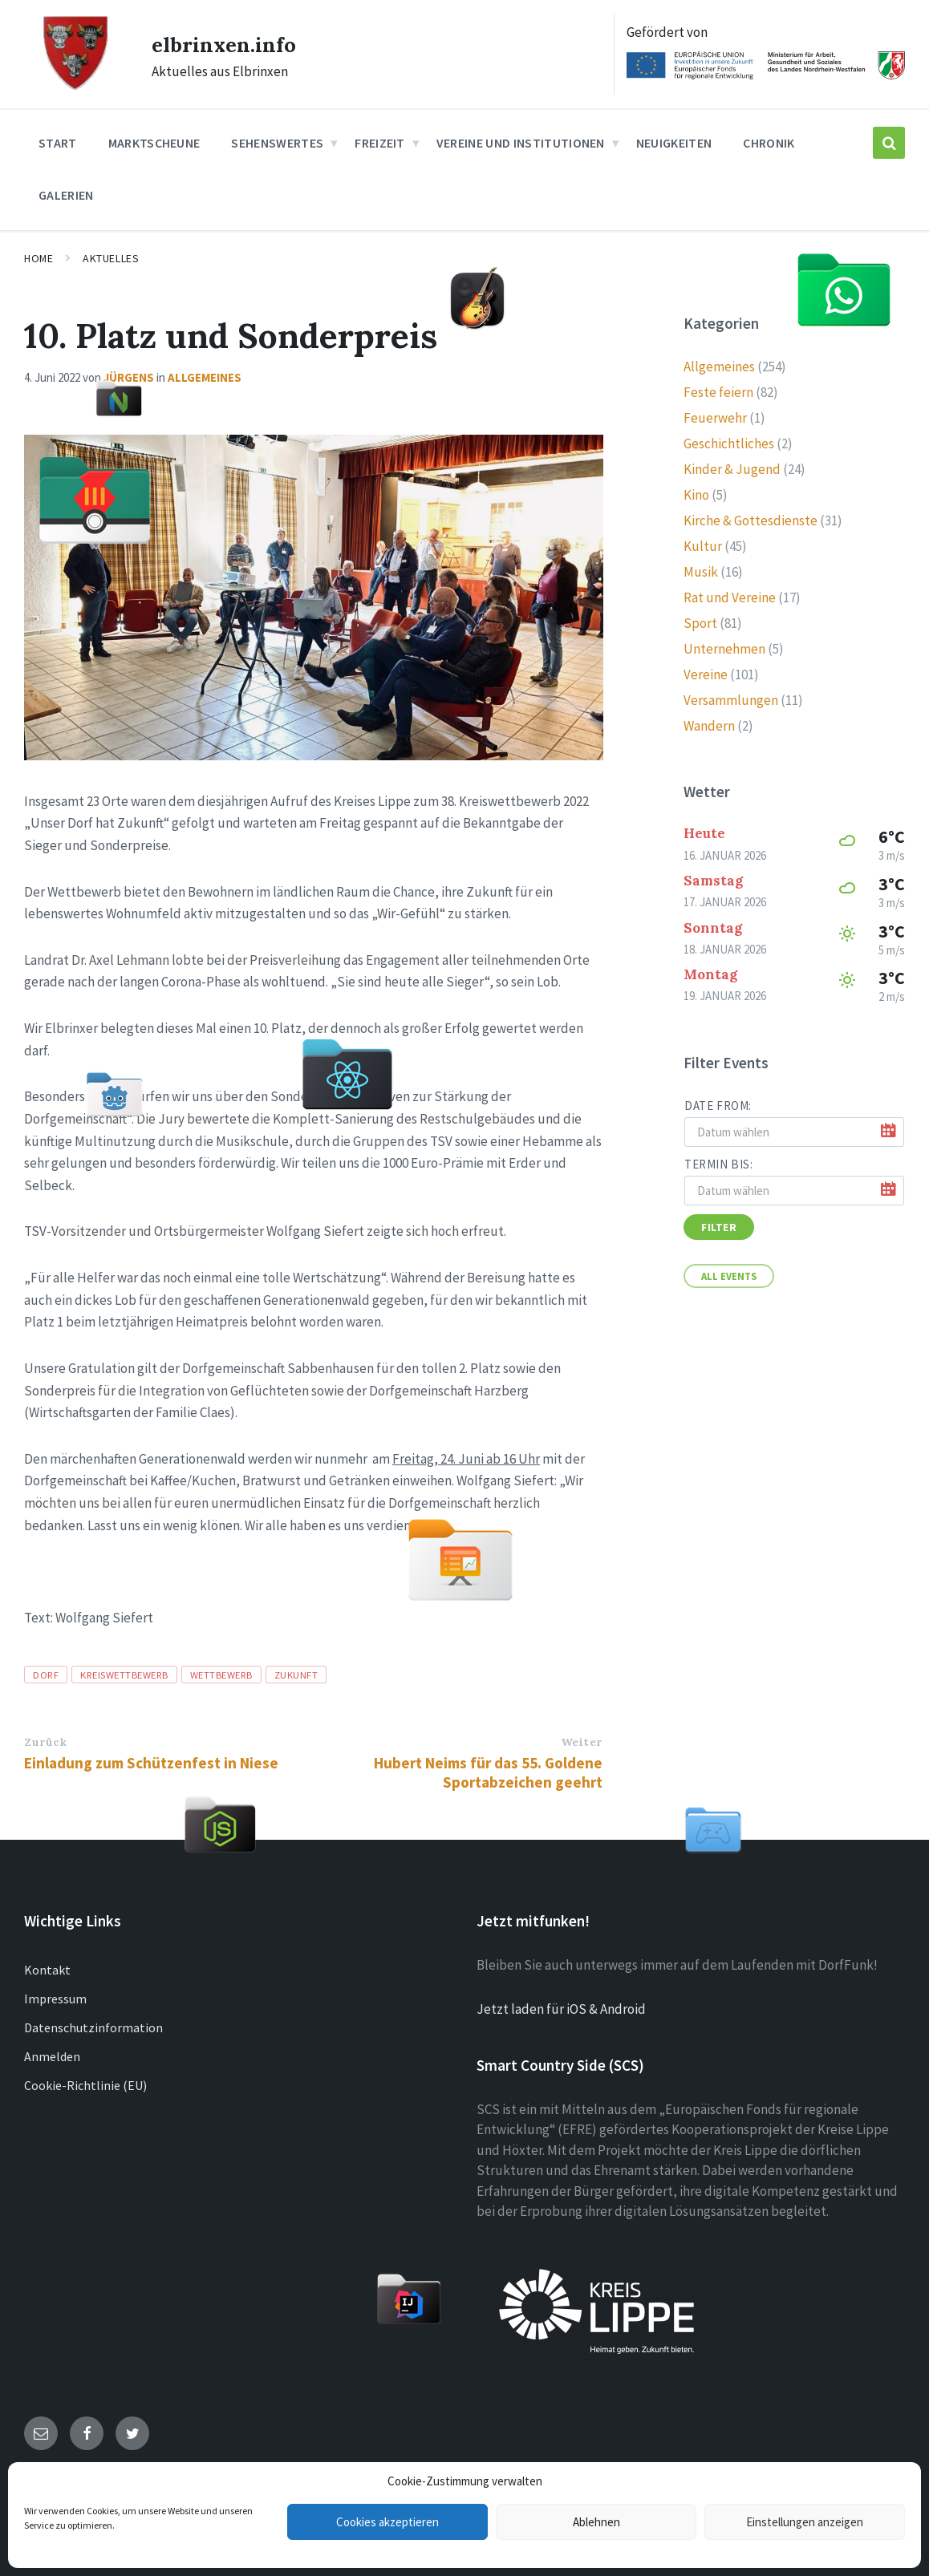 The width and height of the screenshot is (929, 2576). What do you see at coordinates (408, 2300) in the screenshot?
I see `open folder containing IntelliJ IDEA projects` at bounding box center [408, 2300].